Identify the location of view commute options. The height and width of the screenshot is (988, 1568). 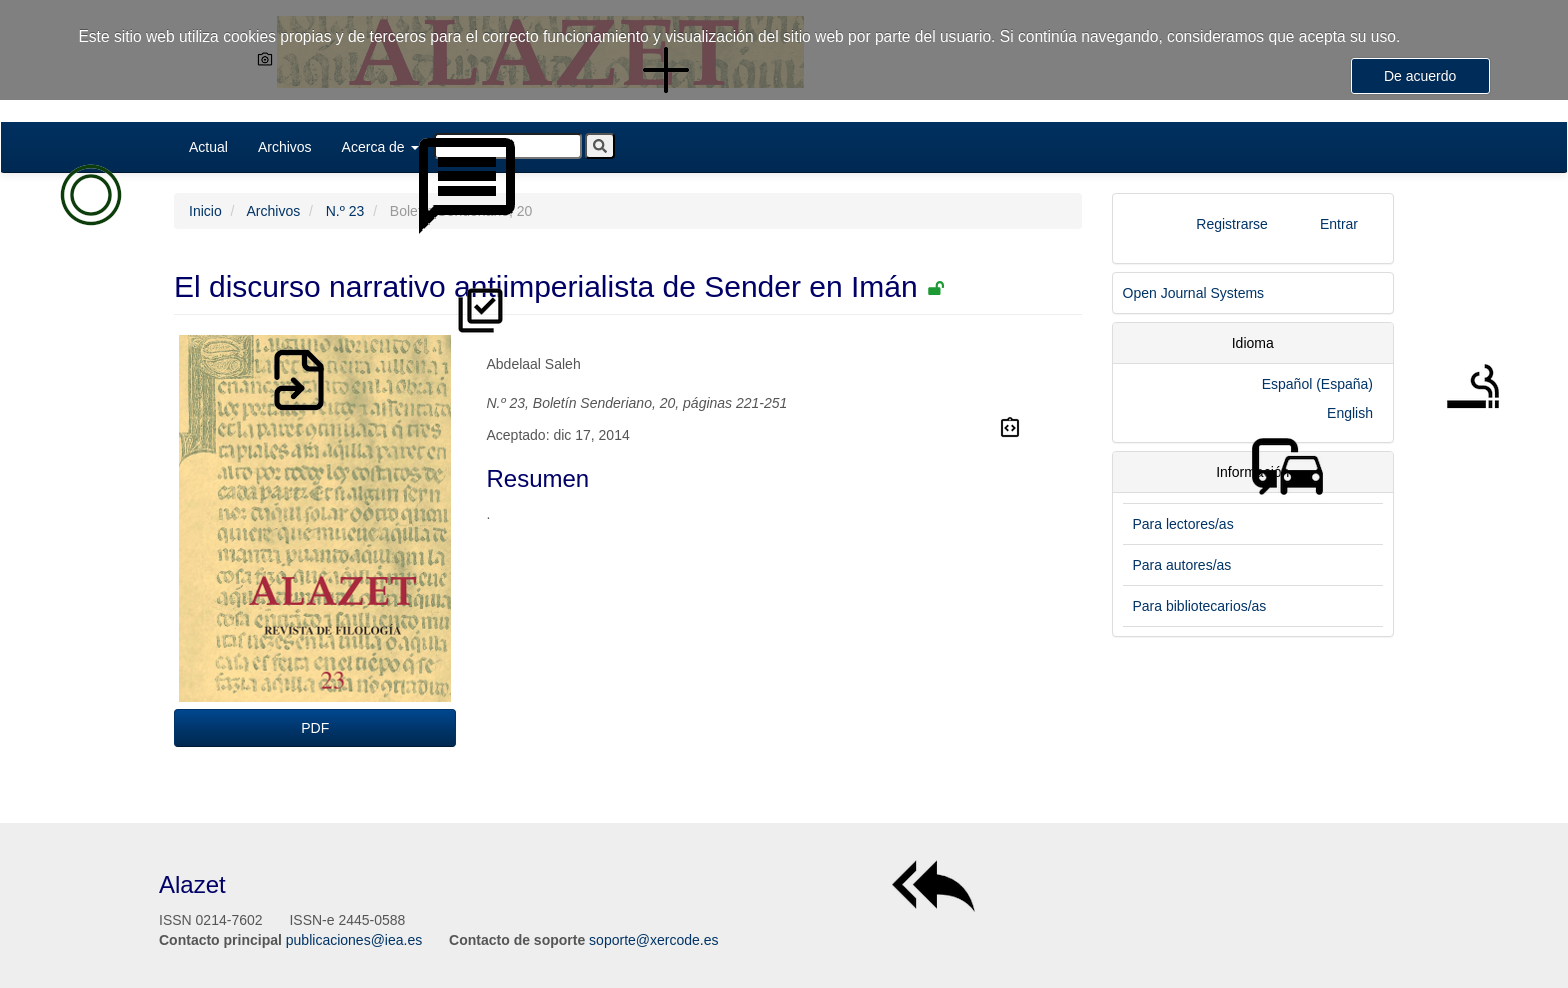
(1287, 466).